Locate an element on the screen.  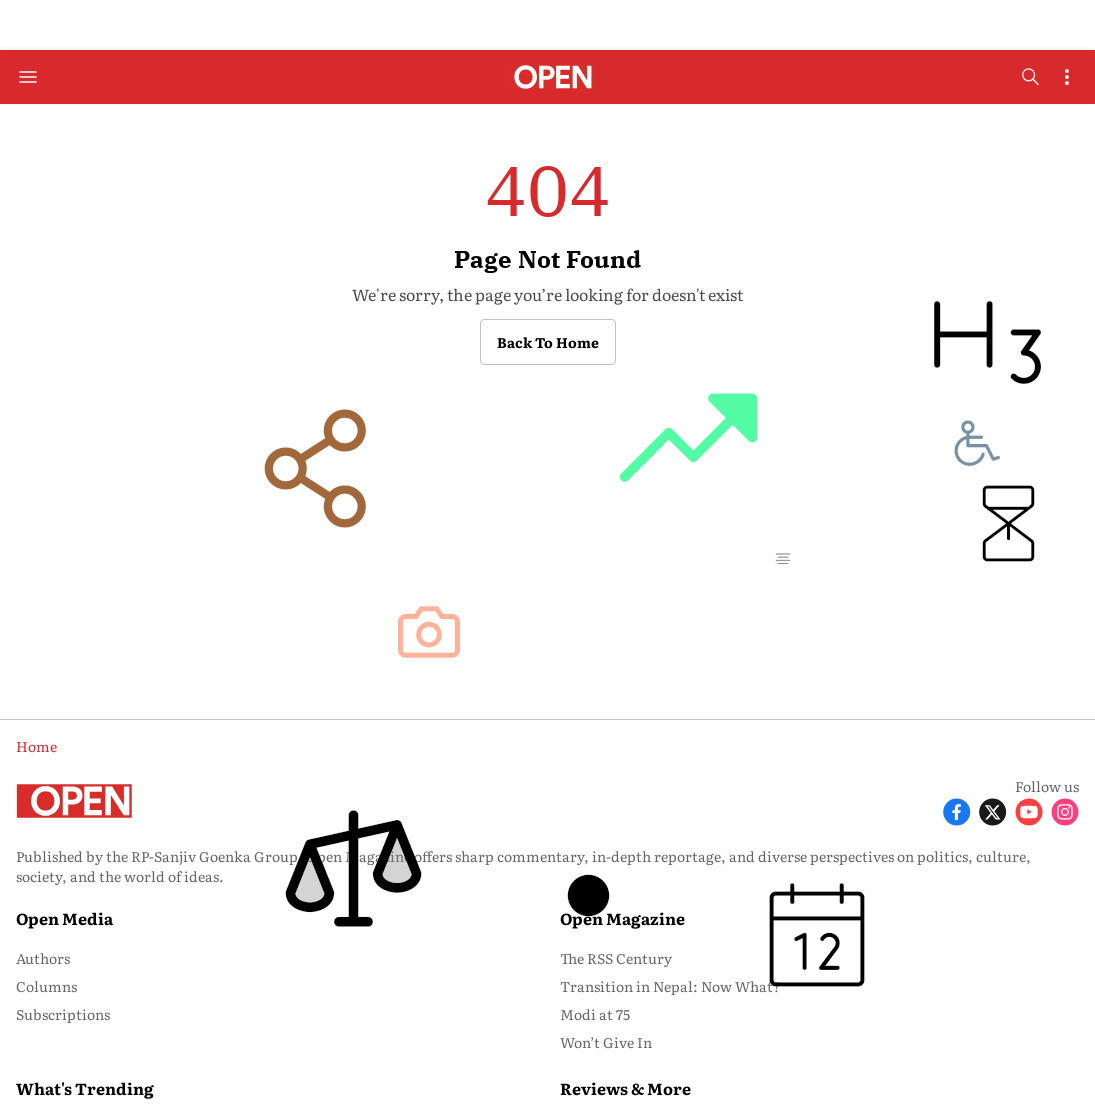
format text as heading level 3 is located at coordinates (981, 340).